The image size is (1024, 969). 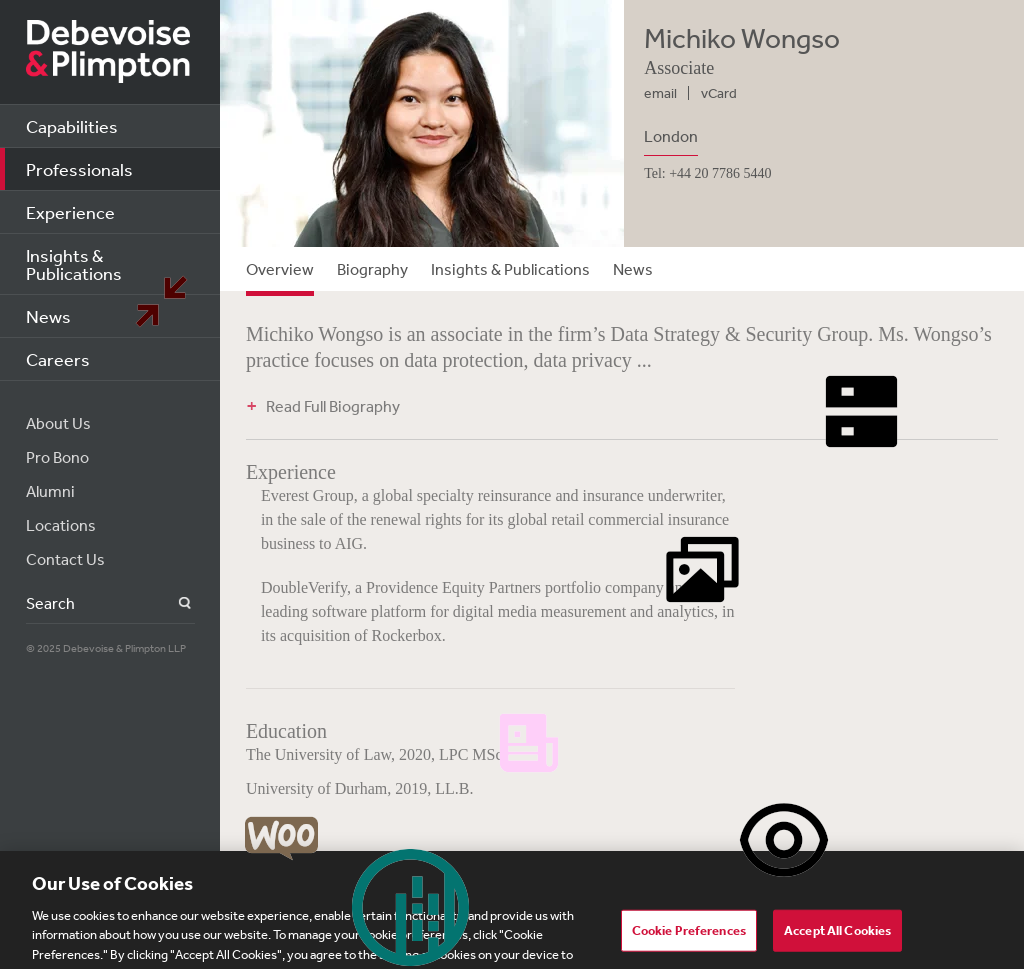 What do you see at coordinates (784, 840) in the screenshot?
I see `view or preview content` at bounding box center [784, 840].